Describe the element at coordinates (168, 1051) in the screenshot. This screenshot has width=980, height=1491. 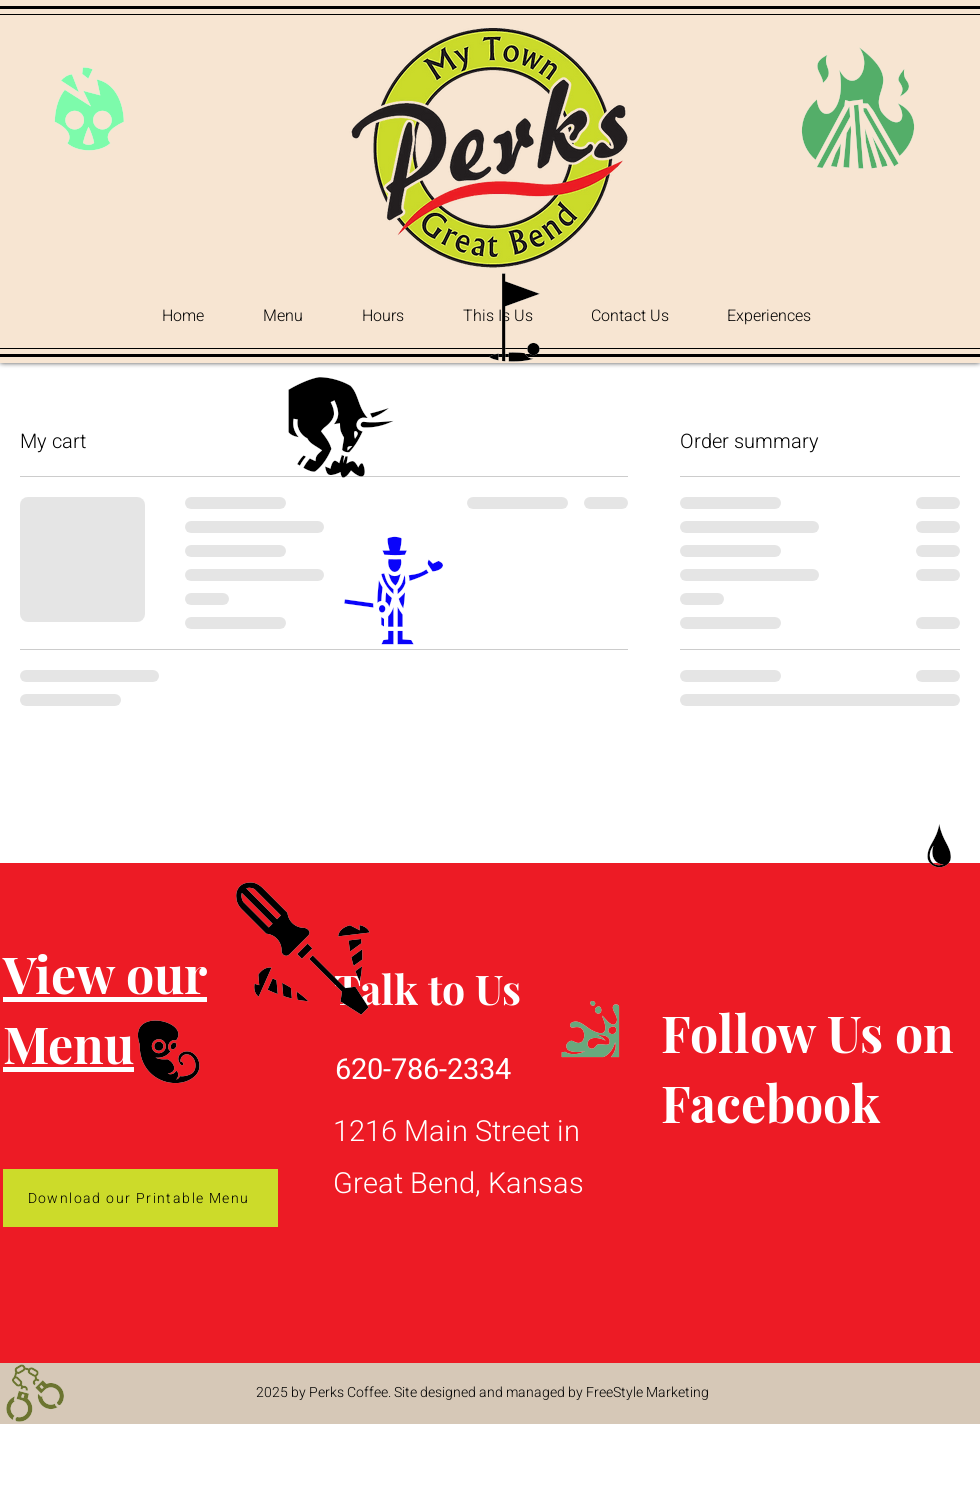
I see `indicates pregnancy or fetal development status` at that location.